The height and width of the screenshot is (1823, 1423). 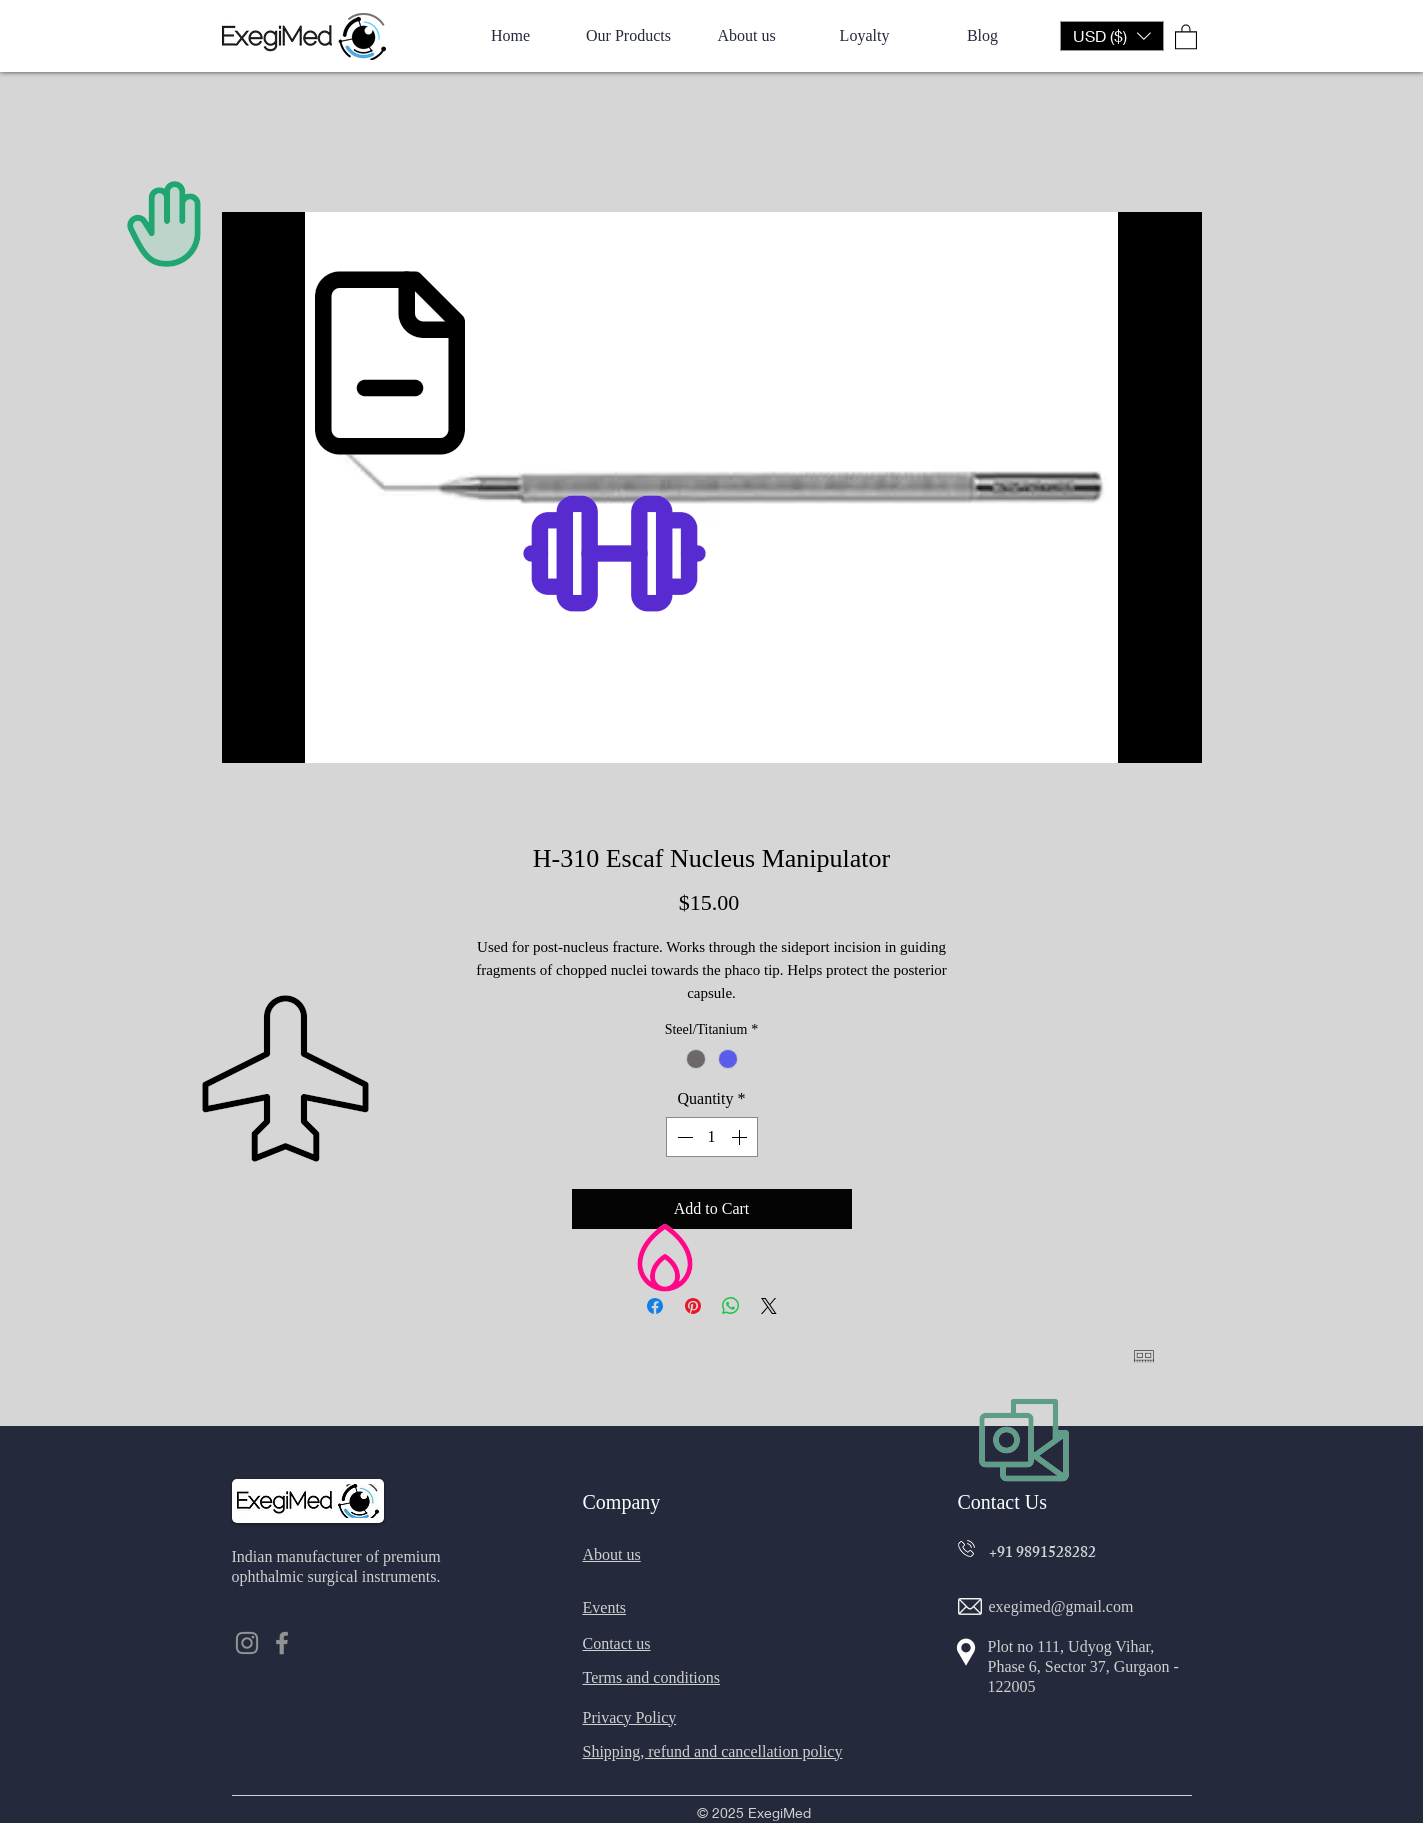 What do you see at coordinates (665, 1259) in the screenshot?
I see `indicates trending or hot content` at bounding box center [665, 1259].